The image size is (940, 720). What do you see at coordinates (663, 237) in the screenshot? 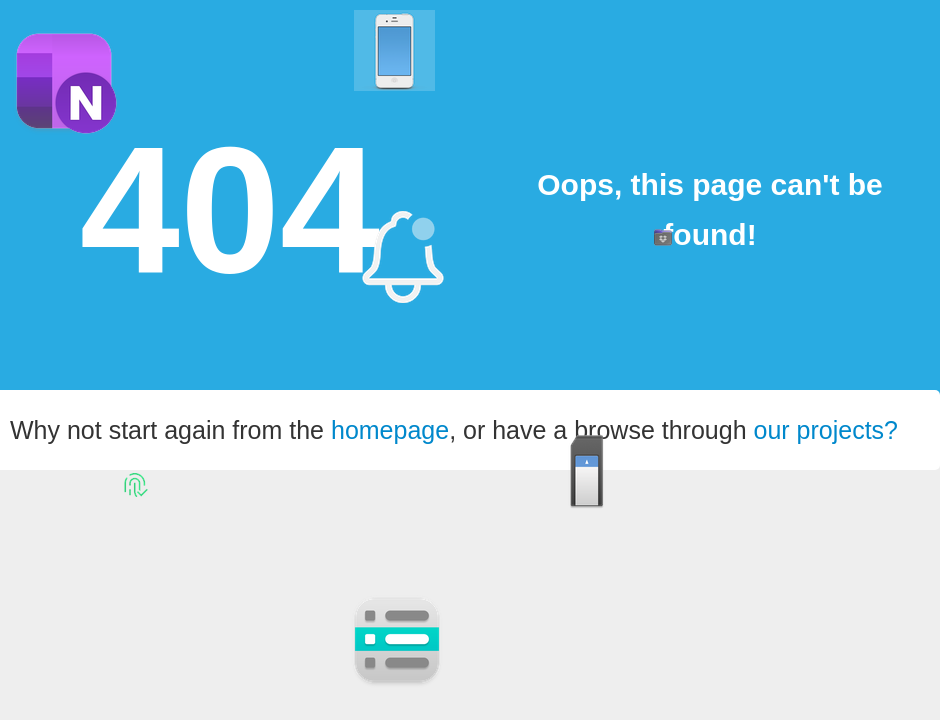
I see `open your dropbox synced folder` at bounding box center [663, 237].